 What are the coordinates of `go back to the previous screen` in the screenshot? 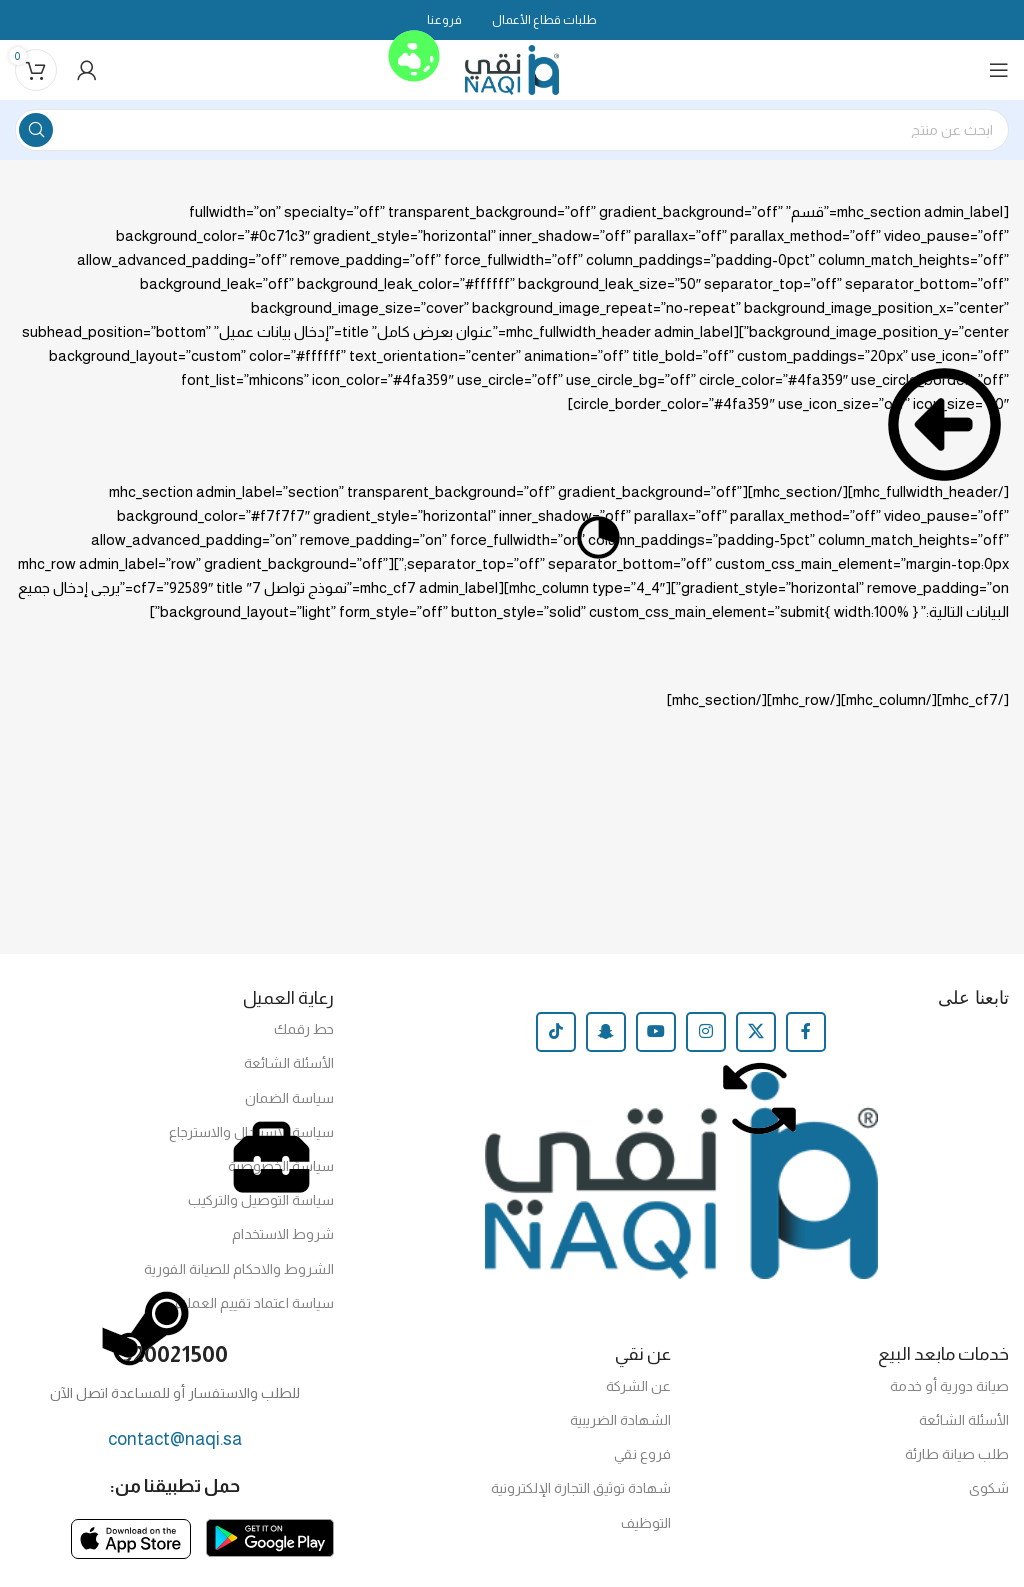 It's located at (944, 424).